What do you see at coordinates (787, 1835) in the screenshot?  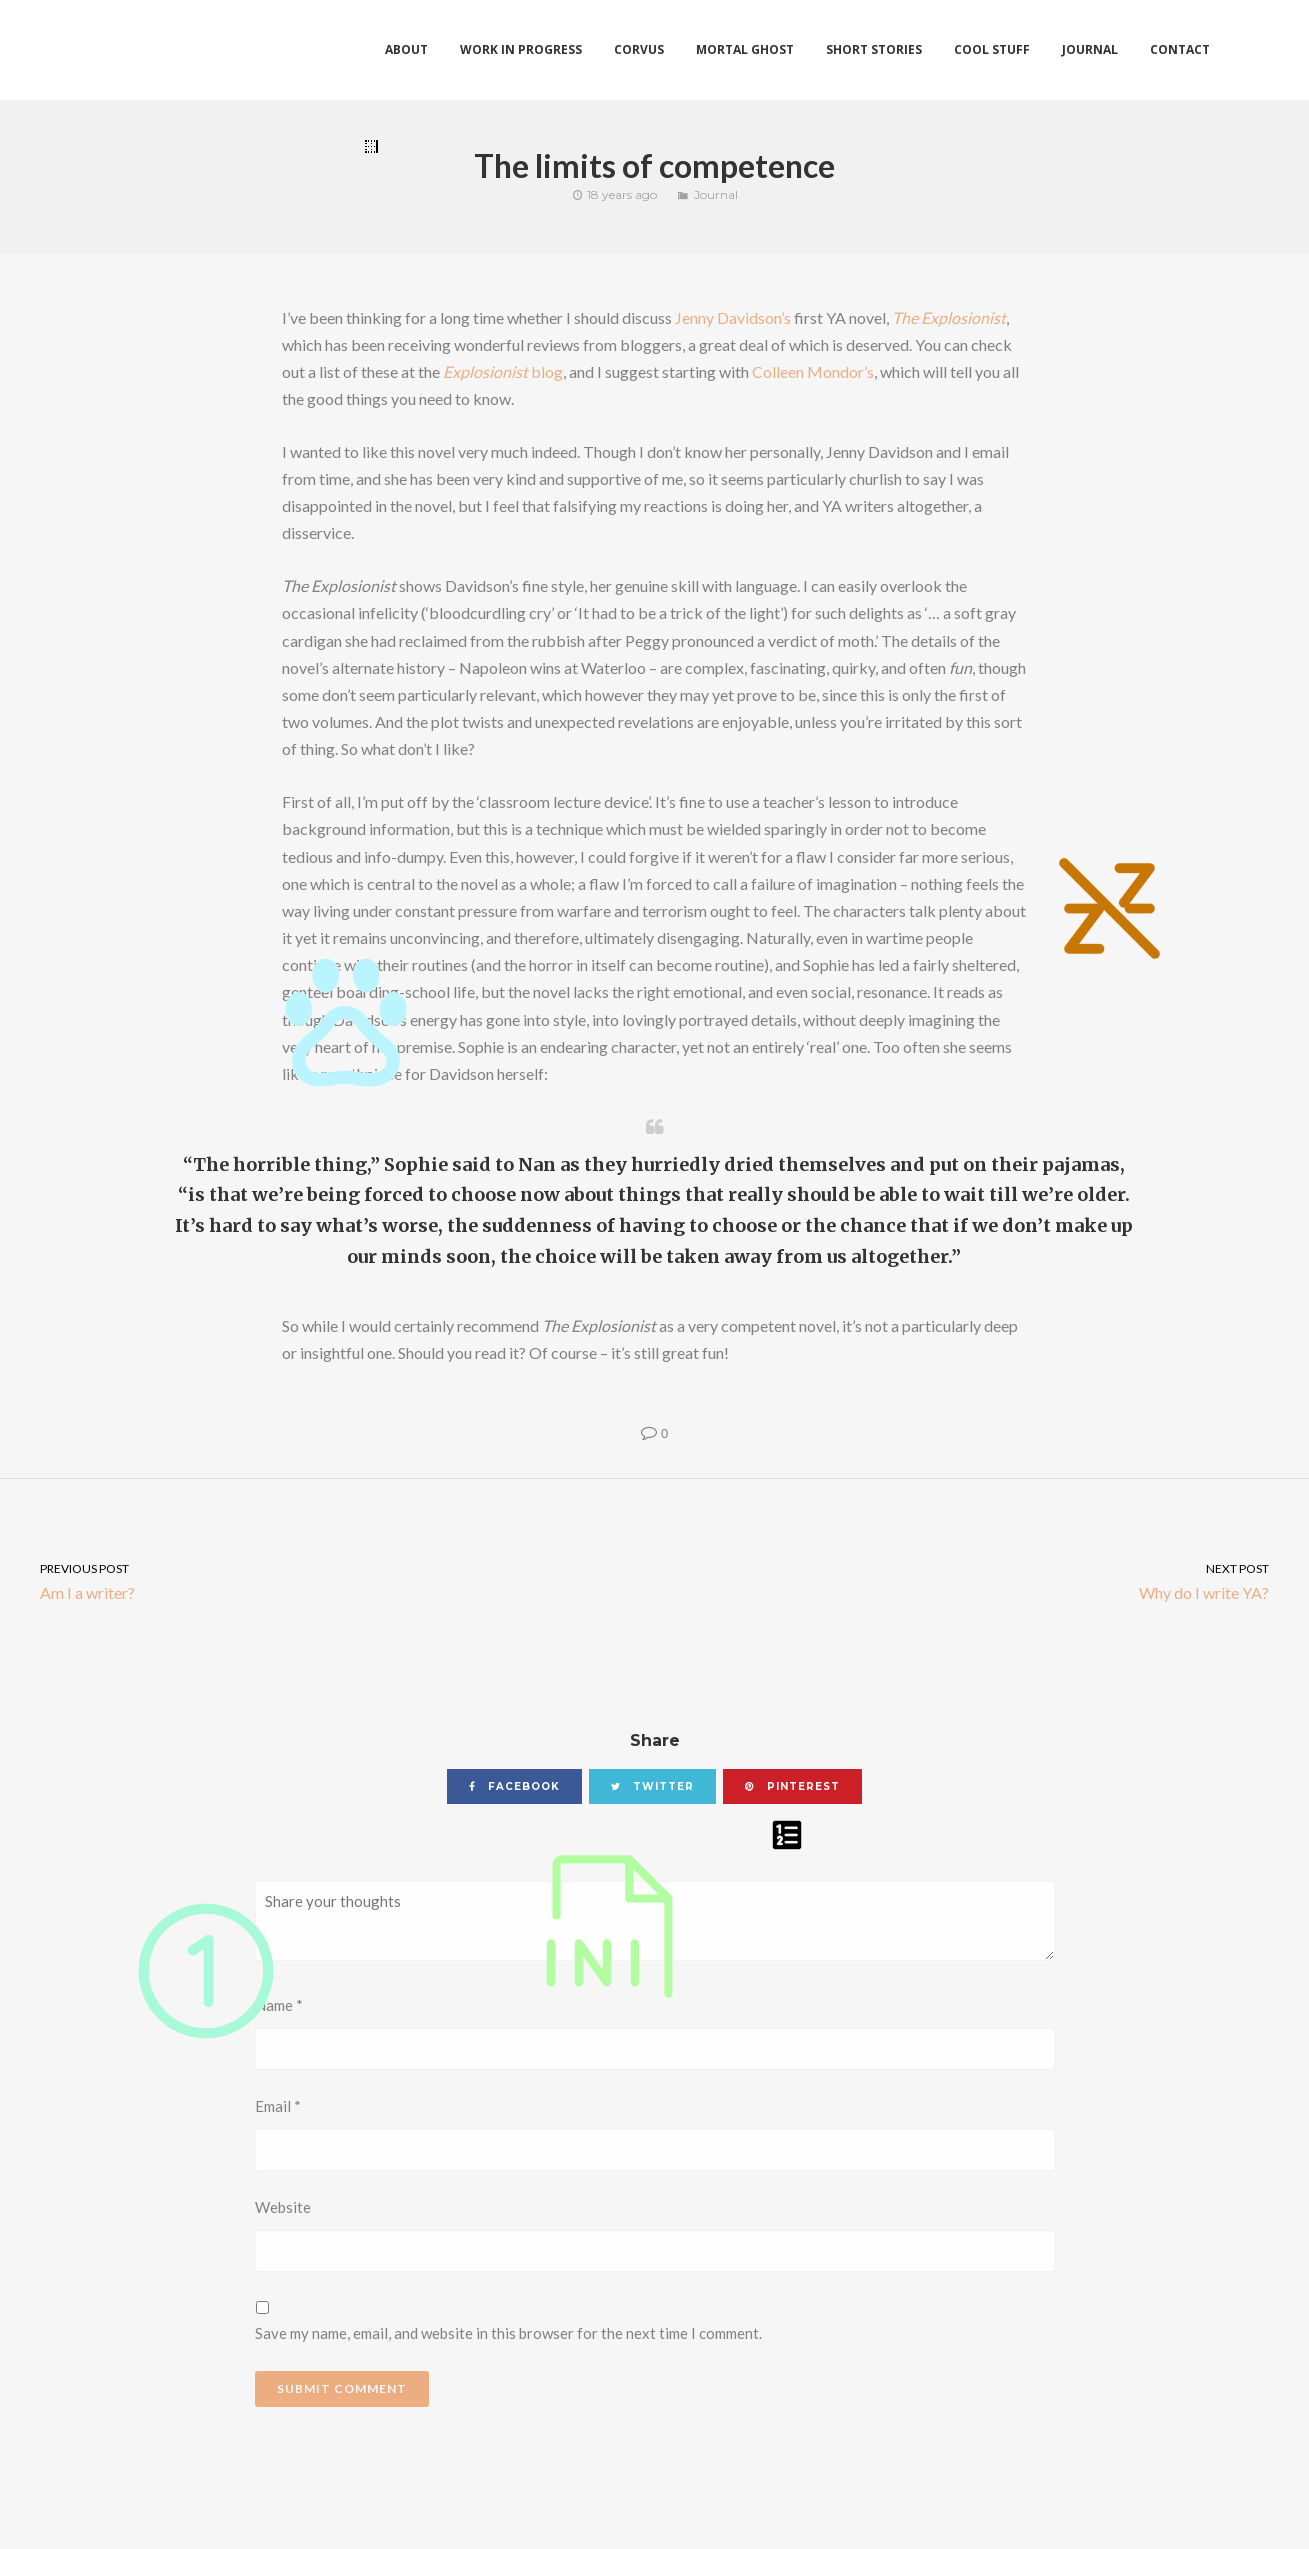 I see `create a numbered list` at bounding box center [787, 1835].